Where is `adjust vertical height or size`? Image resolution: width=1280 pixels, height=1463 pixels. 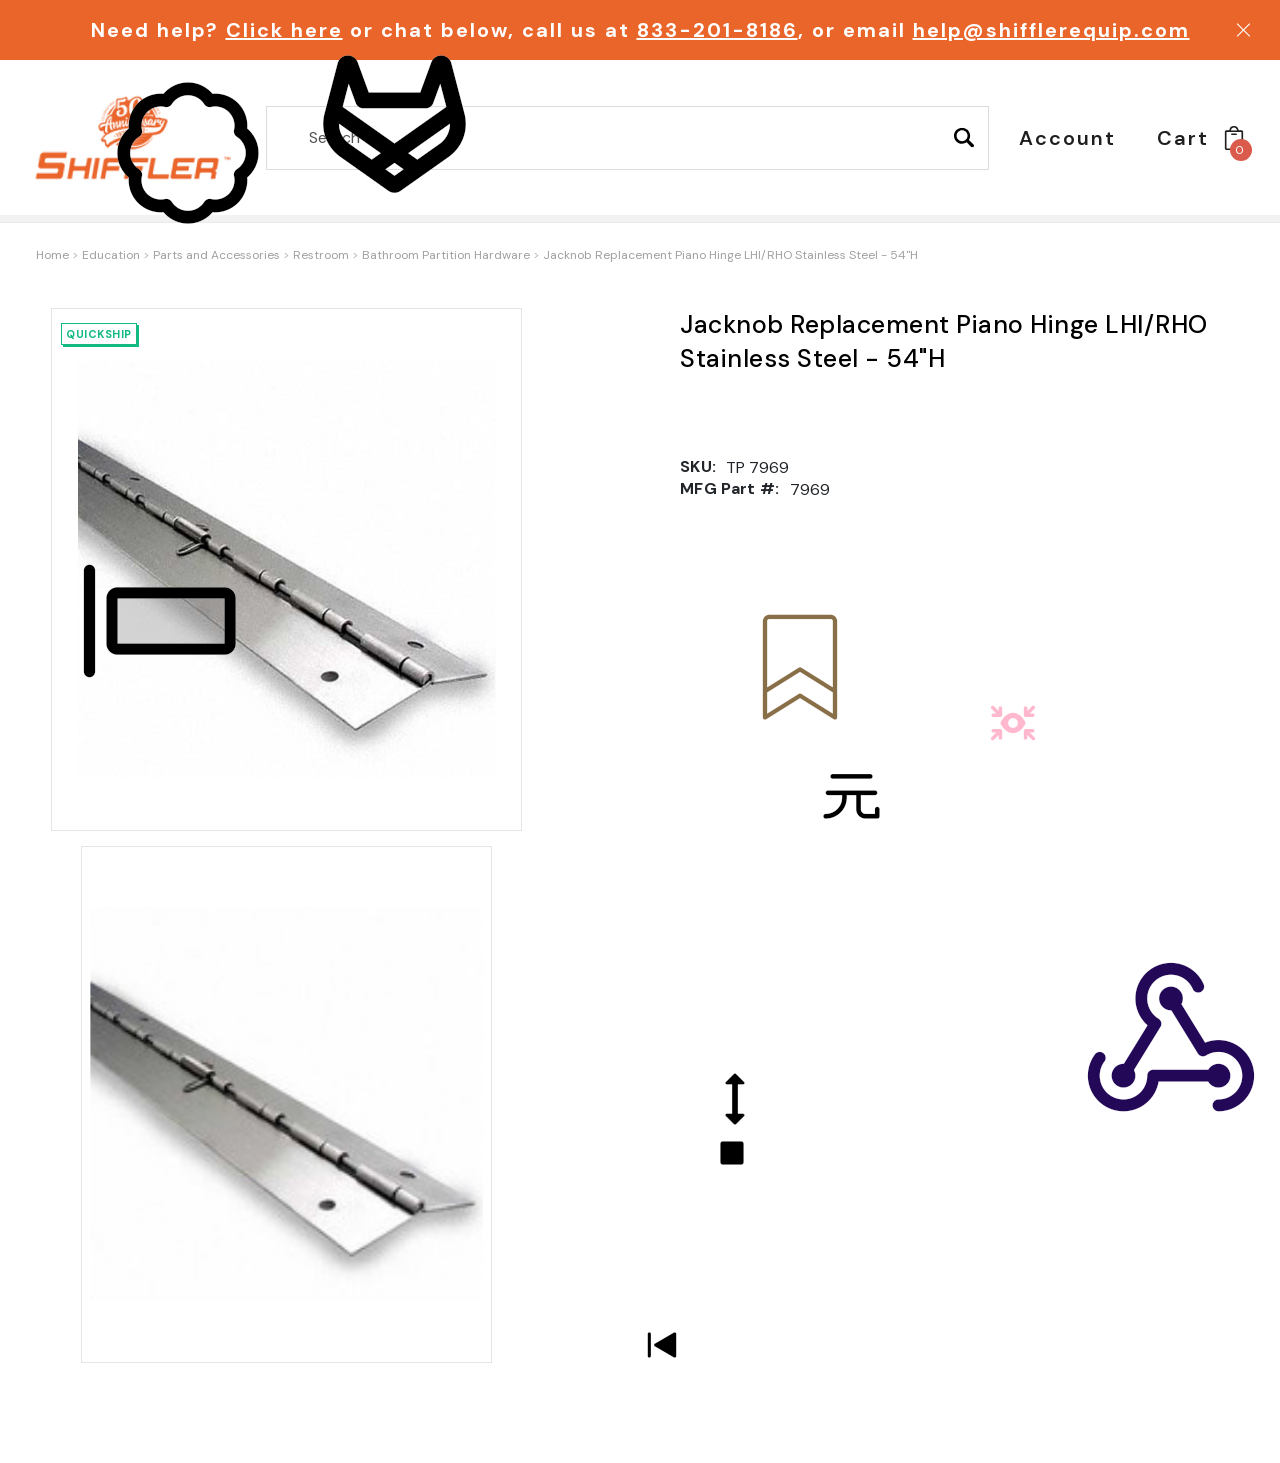 adjust vertical height or size is located at coordinates (735, 1099).